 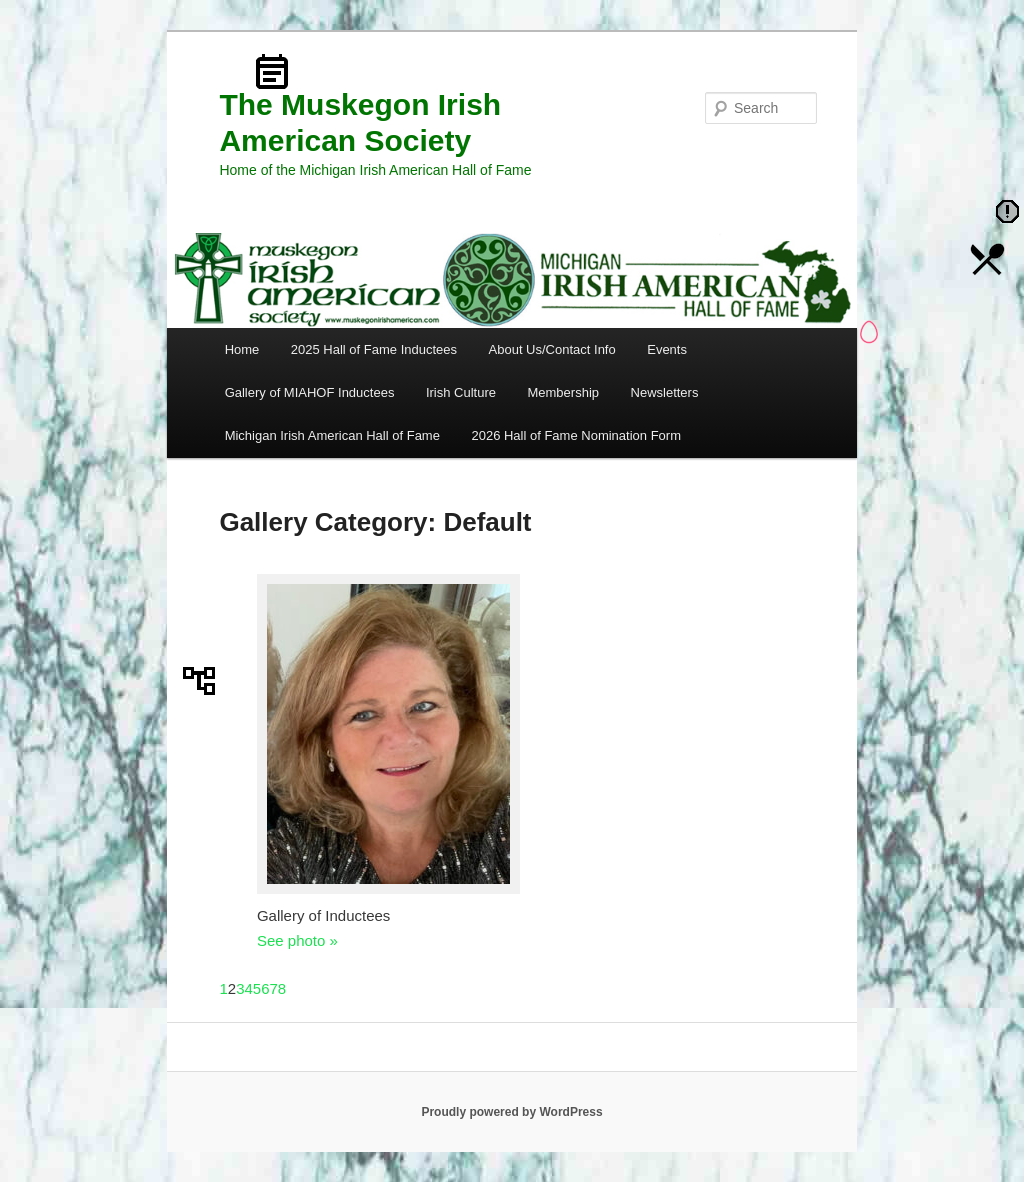 I want to click on view restaurant or dining options, so click(x=987, y=259).